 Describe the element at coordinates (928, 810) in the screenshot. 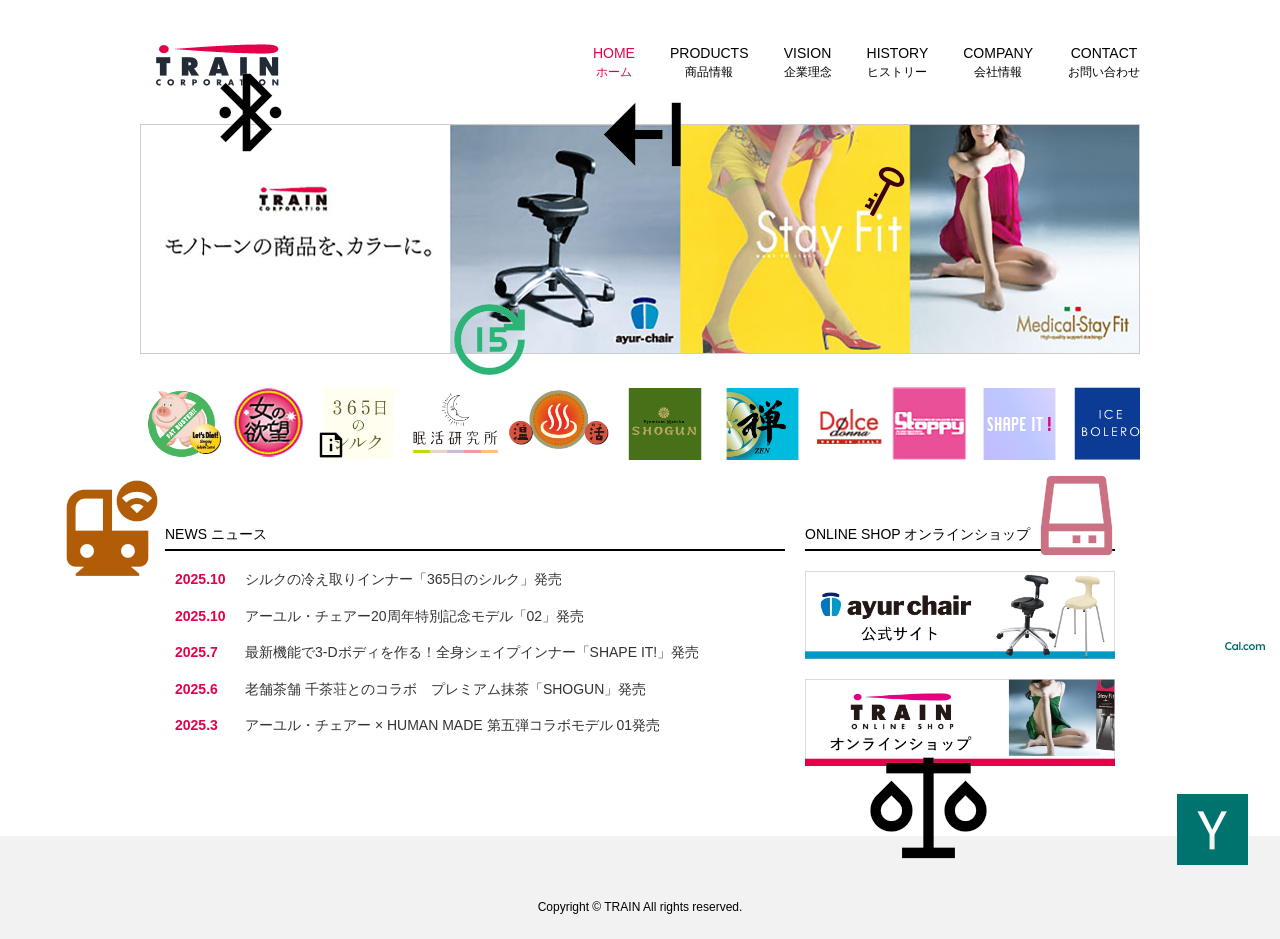

I see `access legal or terms of service information` at that location.